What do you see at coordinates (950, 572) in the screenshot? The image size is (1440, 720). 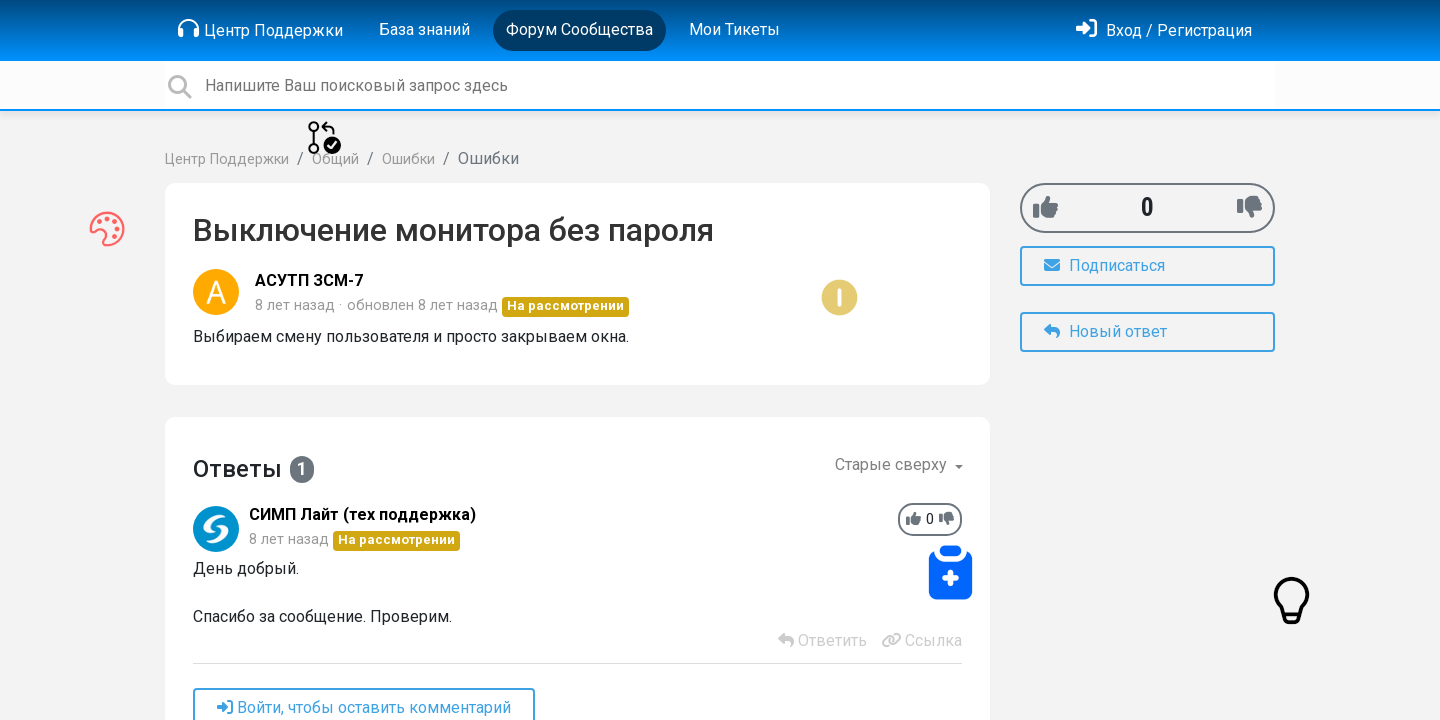 I see `add new item to clipboard` at bounding box center [950, 572].